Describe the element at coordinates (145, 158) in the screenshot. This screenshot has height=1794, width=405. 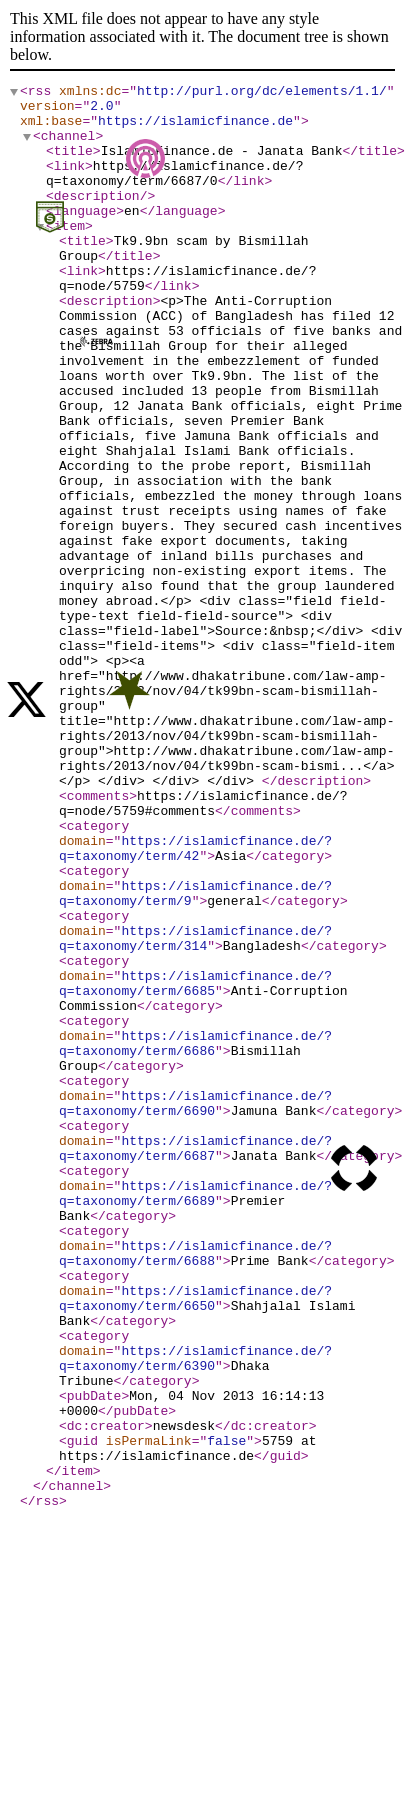
I see `open the AntennaPod podcast app` at that location.